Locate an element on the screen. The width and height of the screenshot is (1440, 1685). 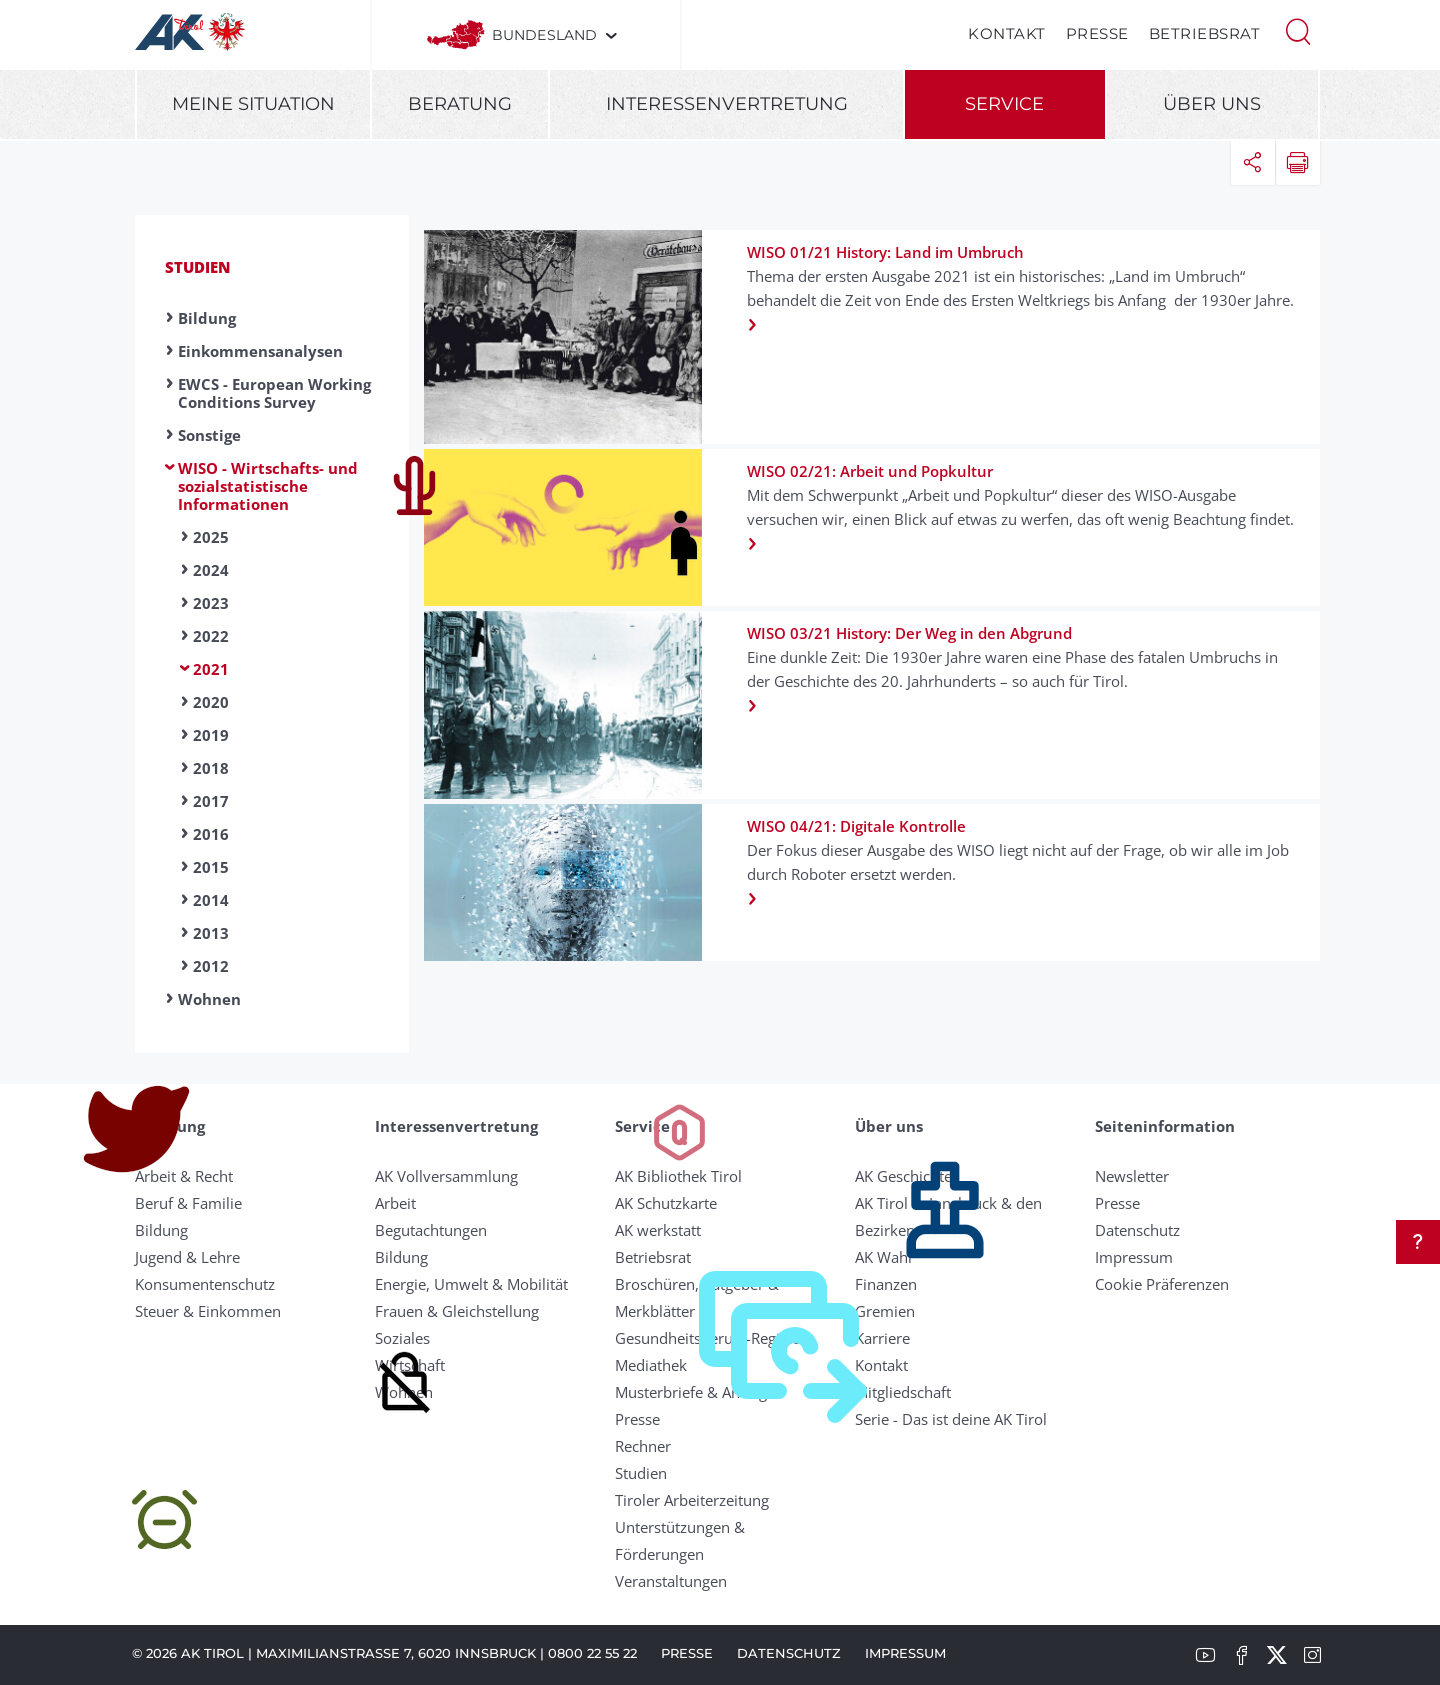
indicates pregnancy-related features or services is located at coordinates (684, 543).